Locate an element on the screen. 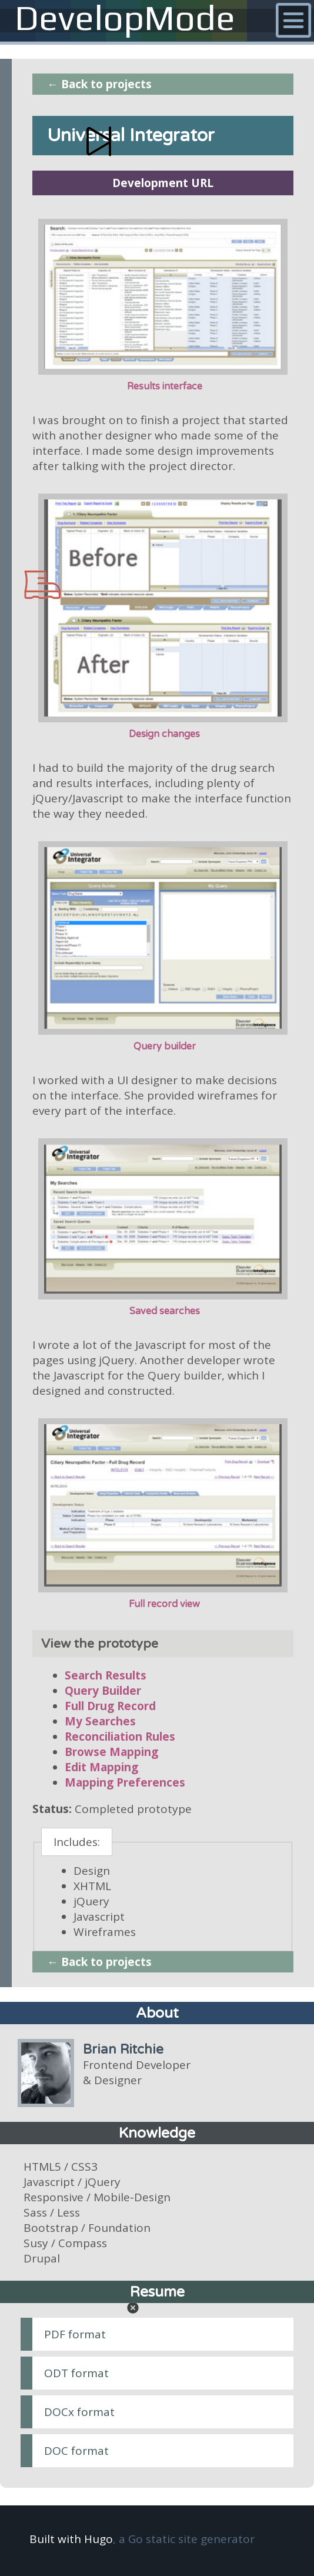 This screenshot has width=314, height=2576. select footwear or boot category is located at coordinates (41, 585).